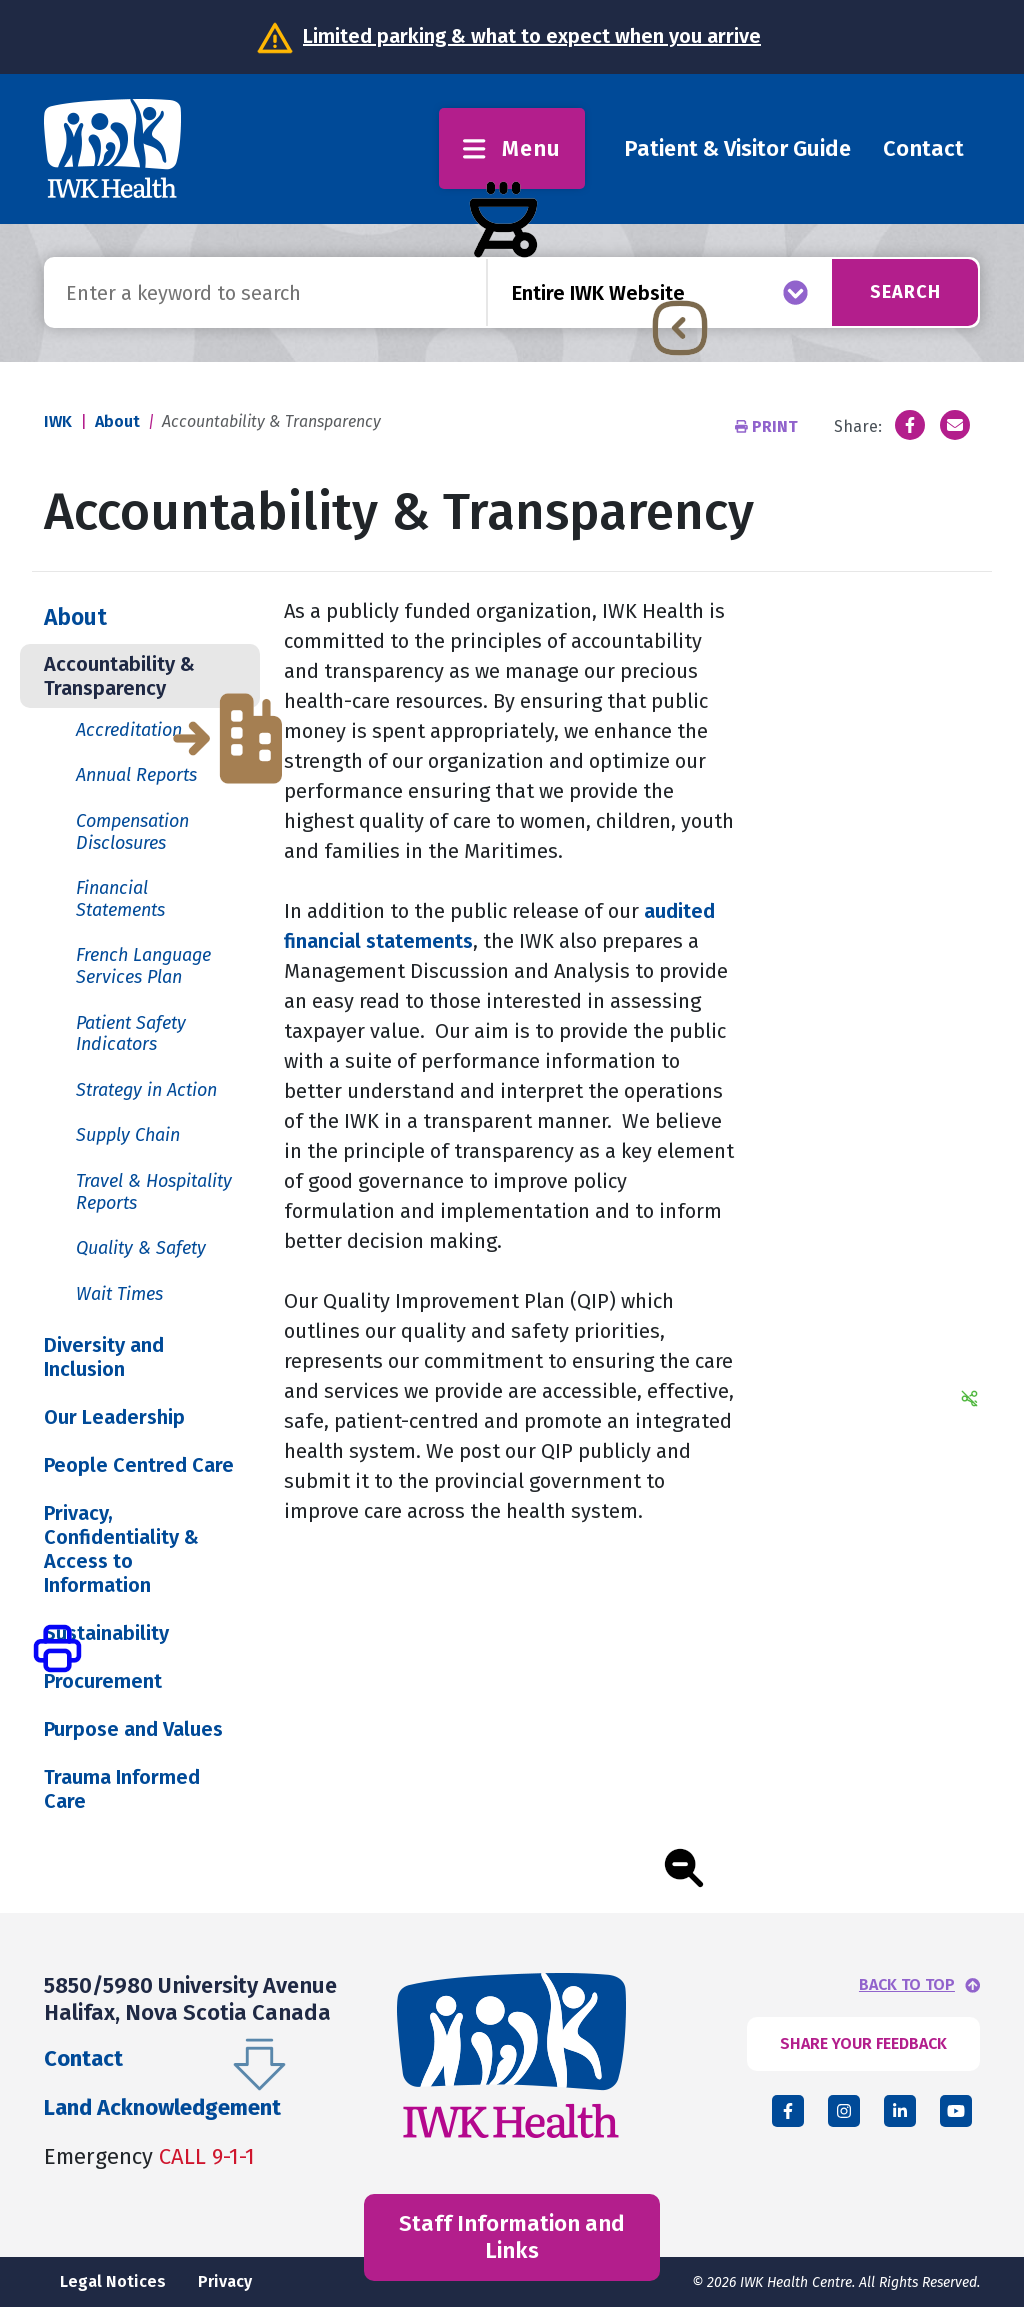 Image resolution: width=1024 pixels, height=2307 pixels. I want to click on navigate to city or urban area, so click(225, 738).